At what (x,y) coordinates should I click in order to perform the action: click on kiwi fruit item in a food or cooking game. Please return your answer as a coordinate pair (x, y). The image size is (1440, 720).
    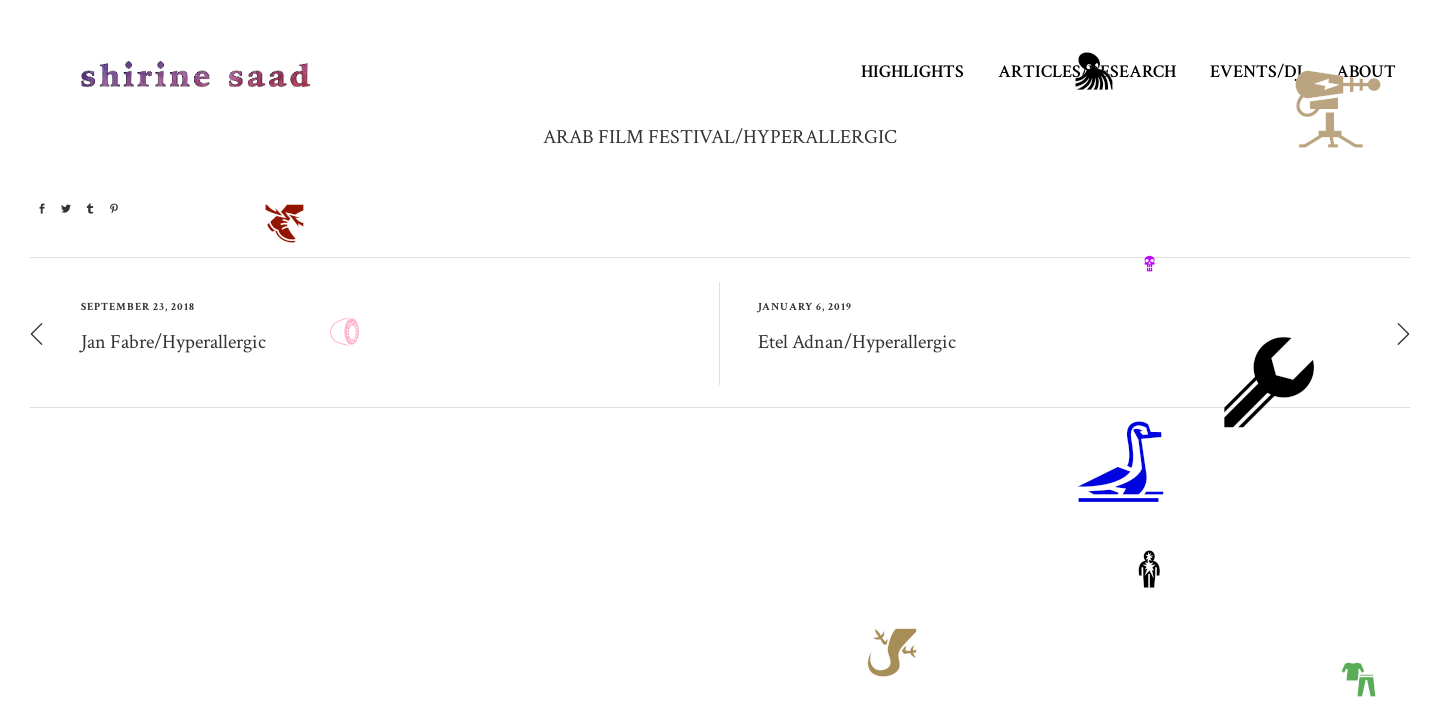
    Looking at the image, I should click on (344, 331).